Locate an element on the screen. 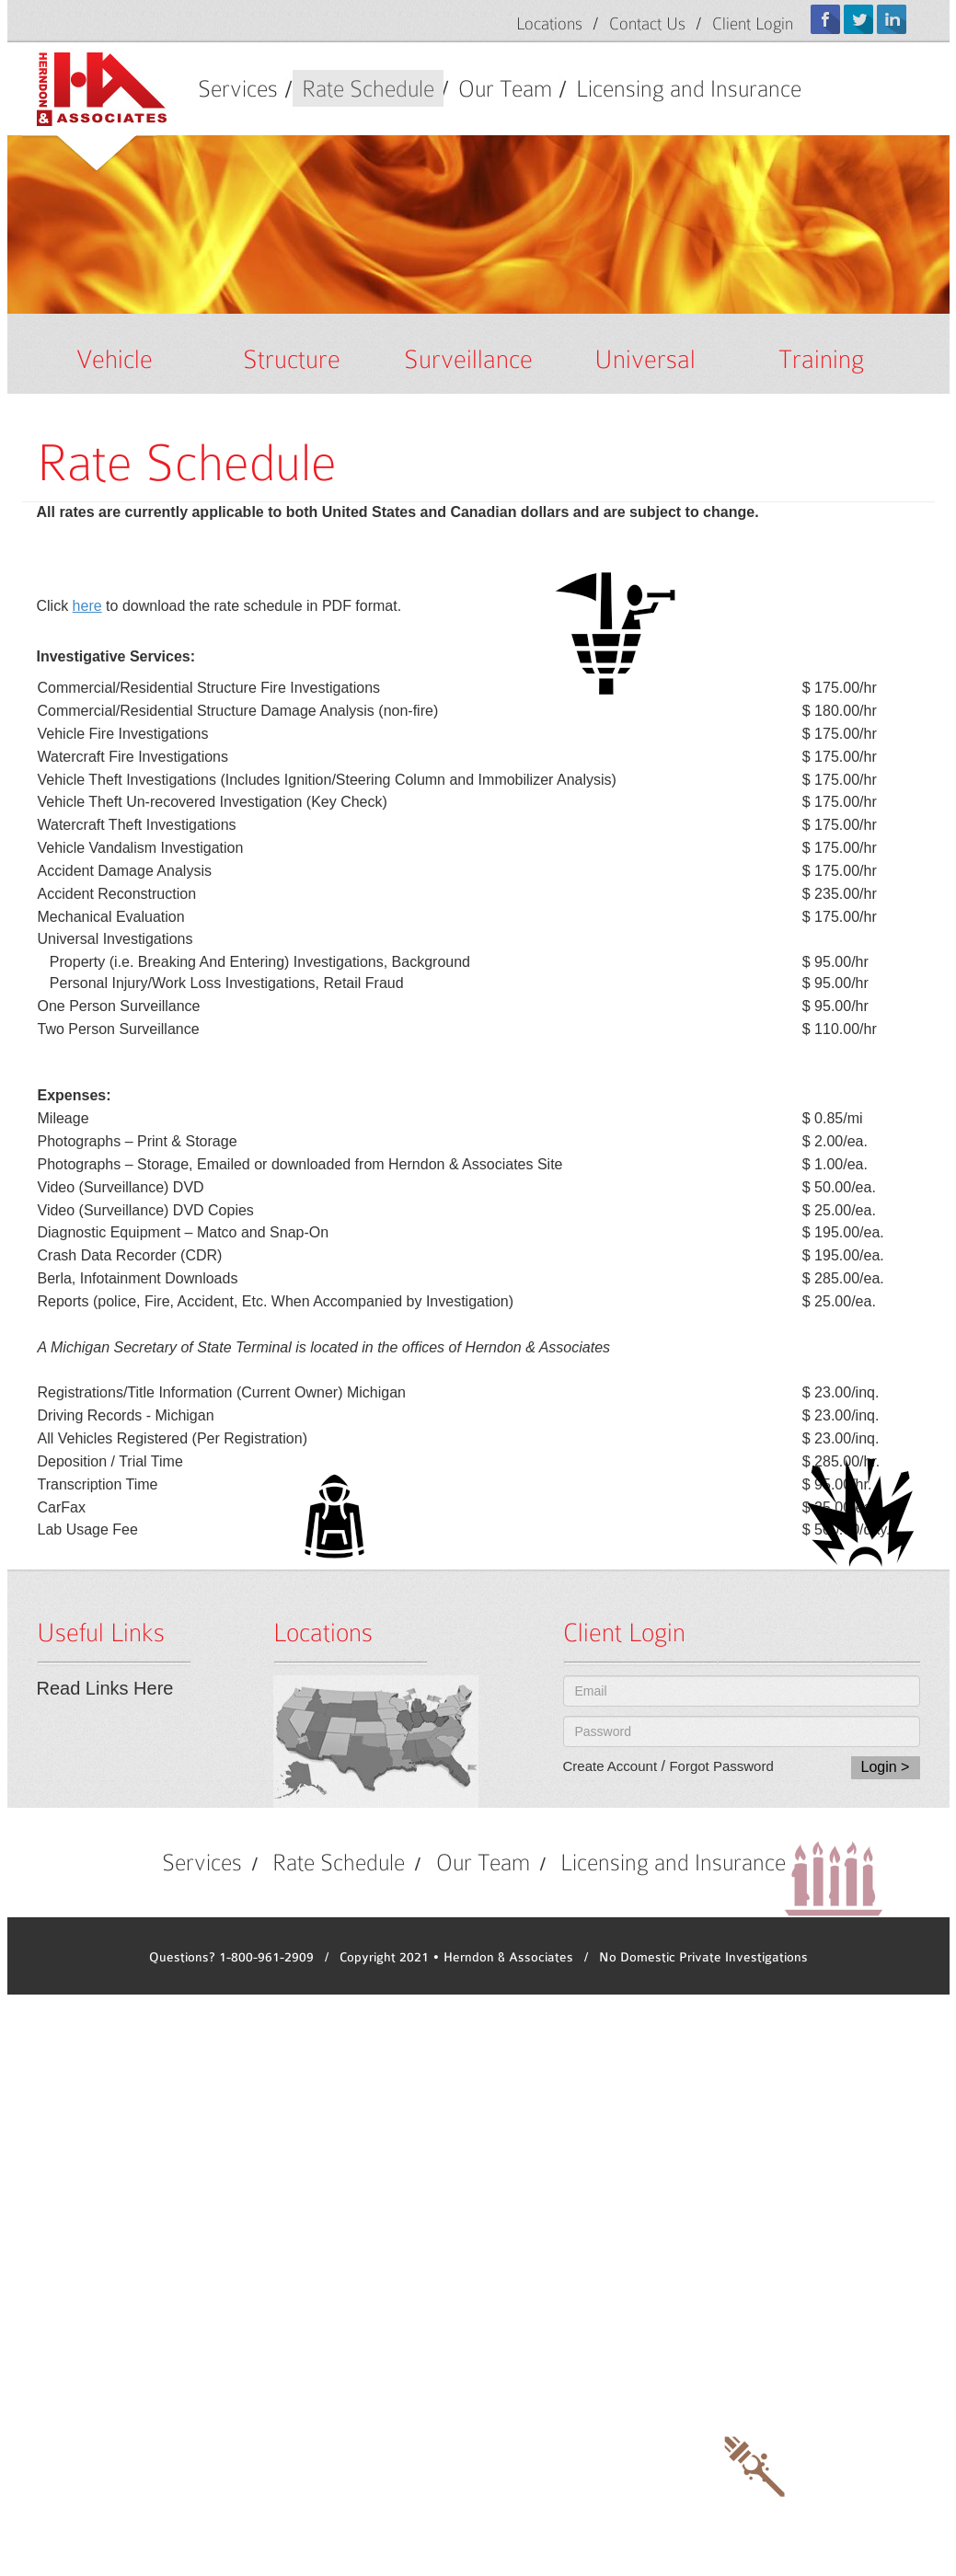 The image size is (956, 2576). fire laser weapon or special attack is located at coordinates (754, 2467).